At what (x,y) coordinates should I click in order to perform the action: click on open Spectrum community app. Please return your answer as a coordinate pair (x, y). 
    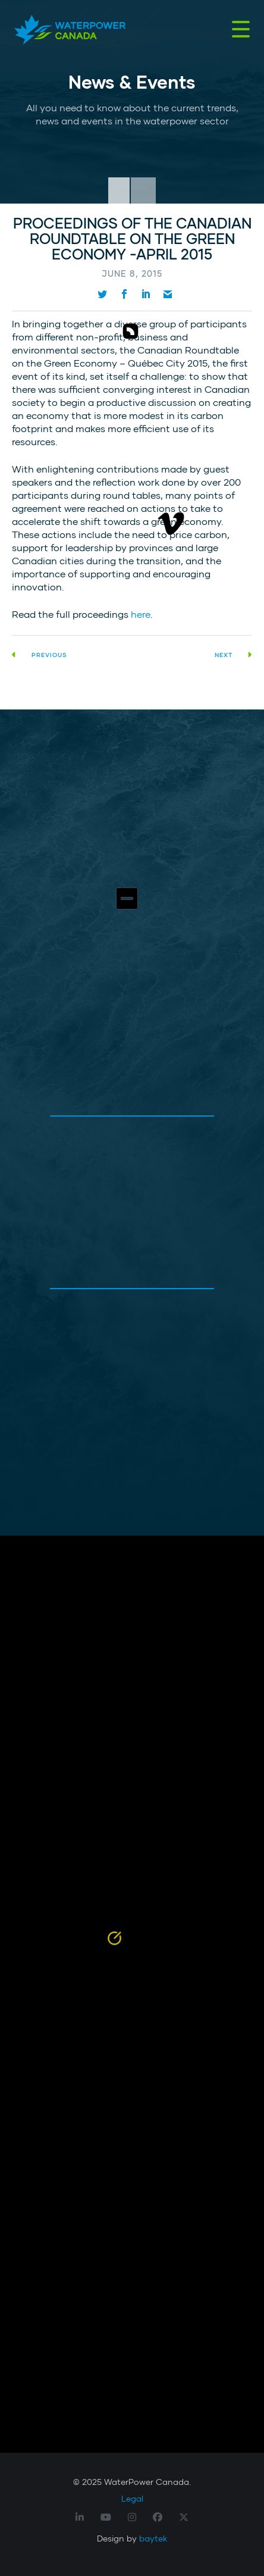
    Looking at the image, I should click on (130, 331).